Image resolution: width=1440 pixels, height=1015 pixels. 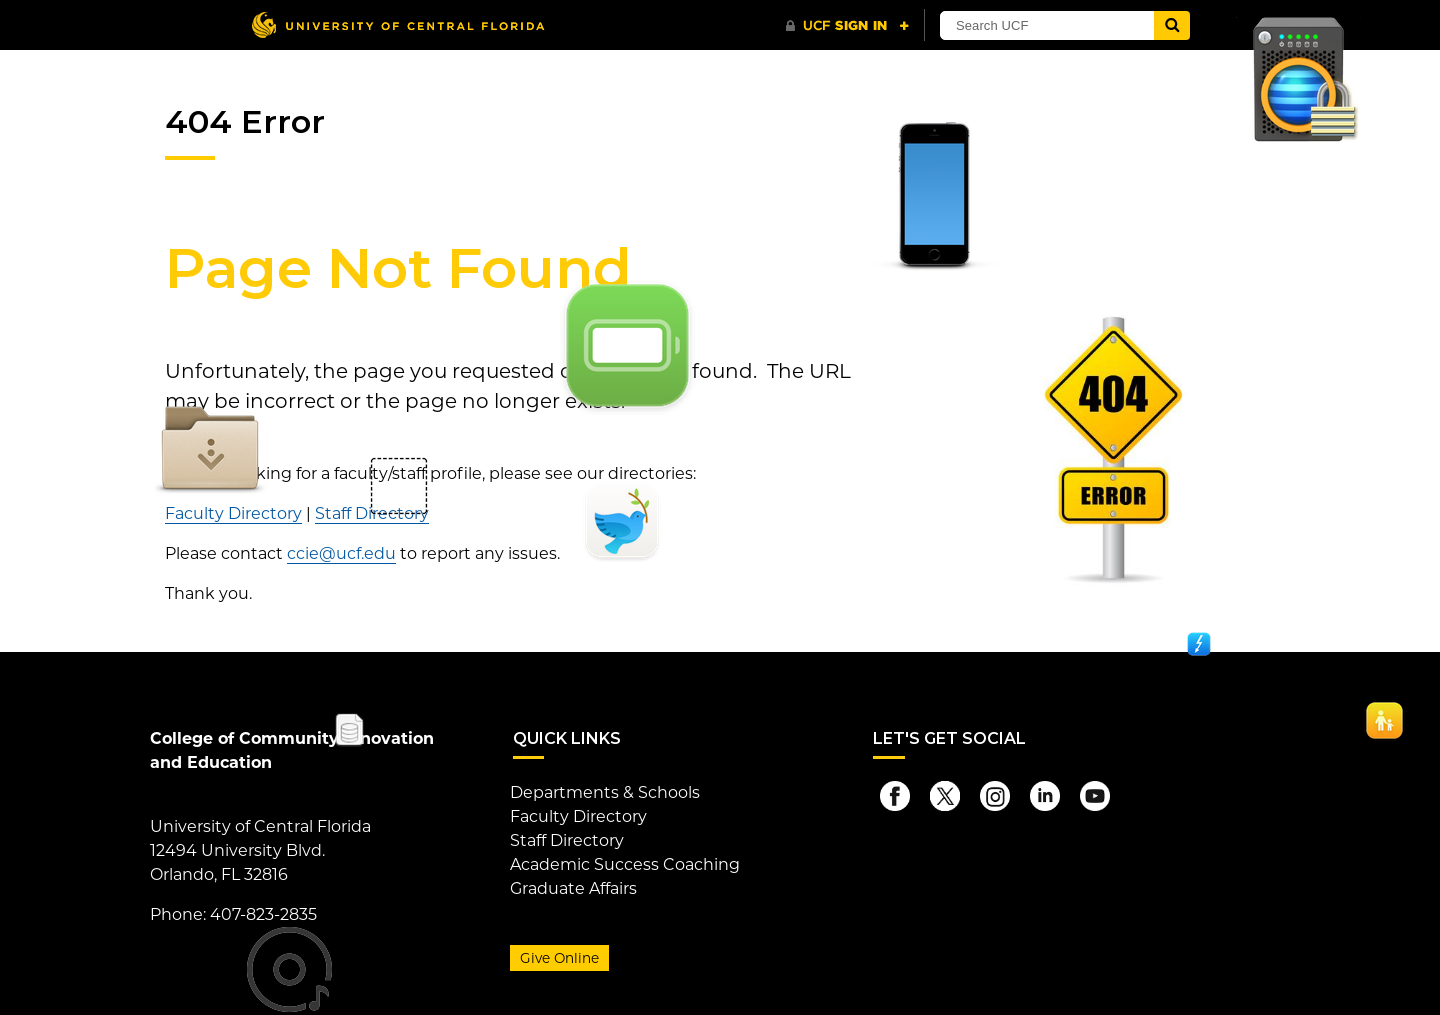 I want to click on iPhone SE device connected to your Mac, so click(x=934, y=196).